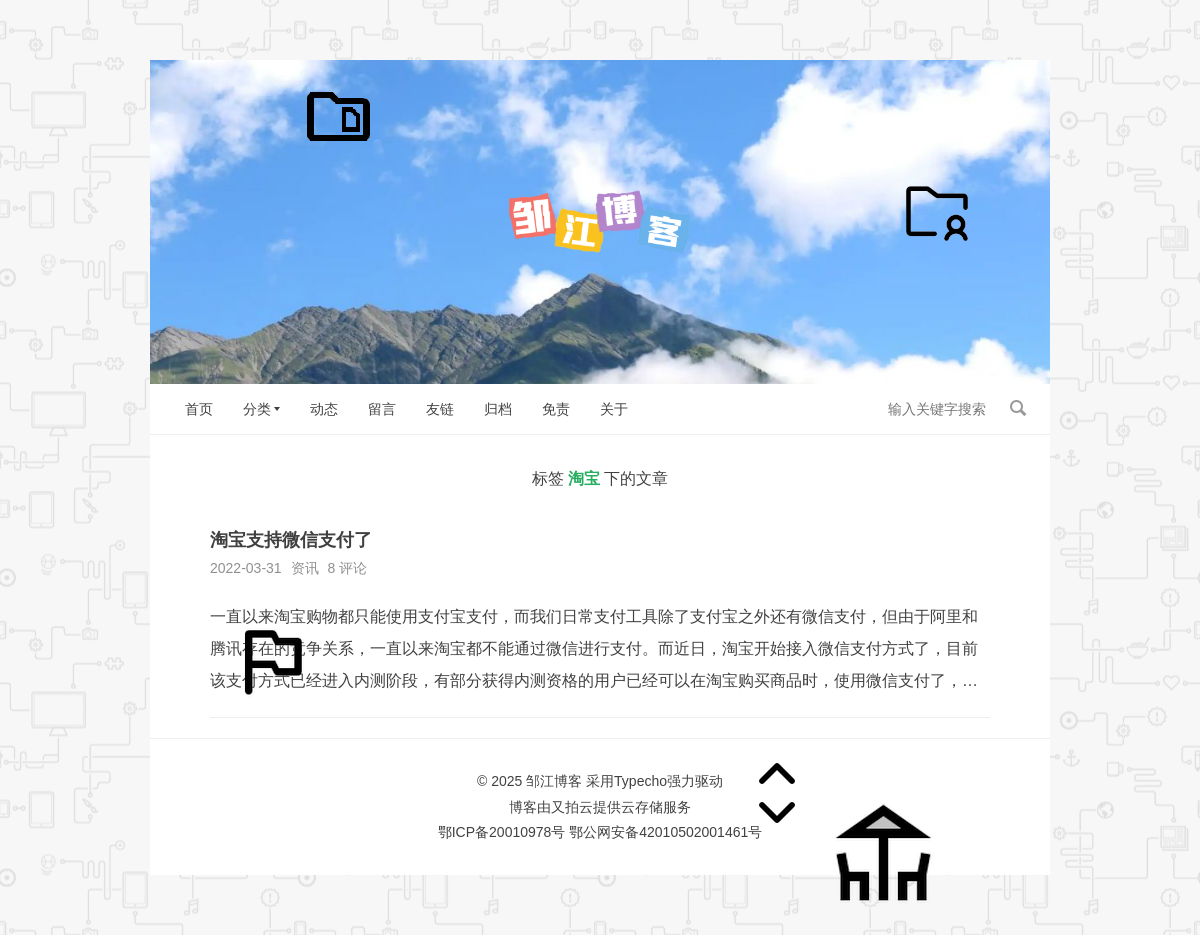 The height and width of the screenshot is (935, 1200). What do you see at coordinates (777, 793) in the screenshot?
I see `expand or collapse a dropdown menu` at bounding box center [777, 793].